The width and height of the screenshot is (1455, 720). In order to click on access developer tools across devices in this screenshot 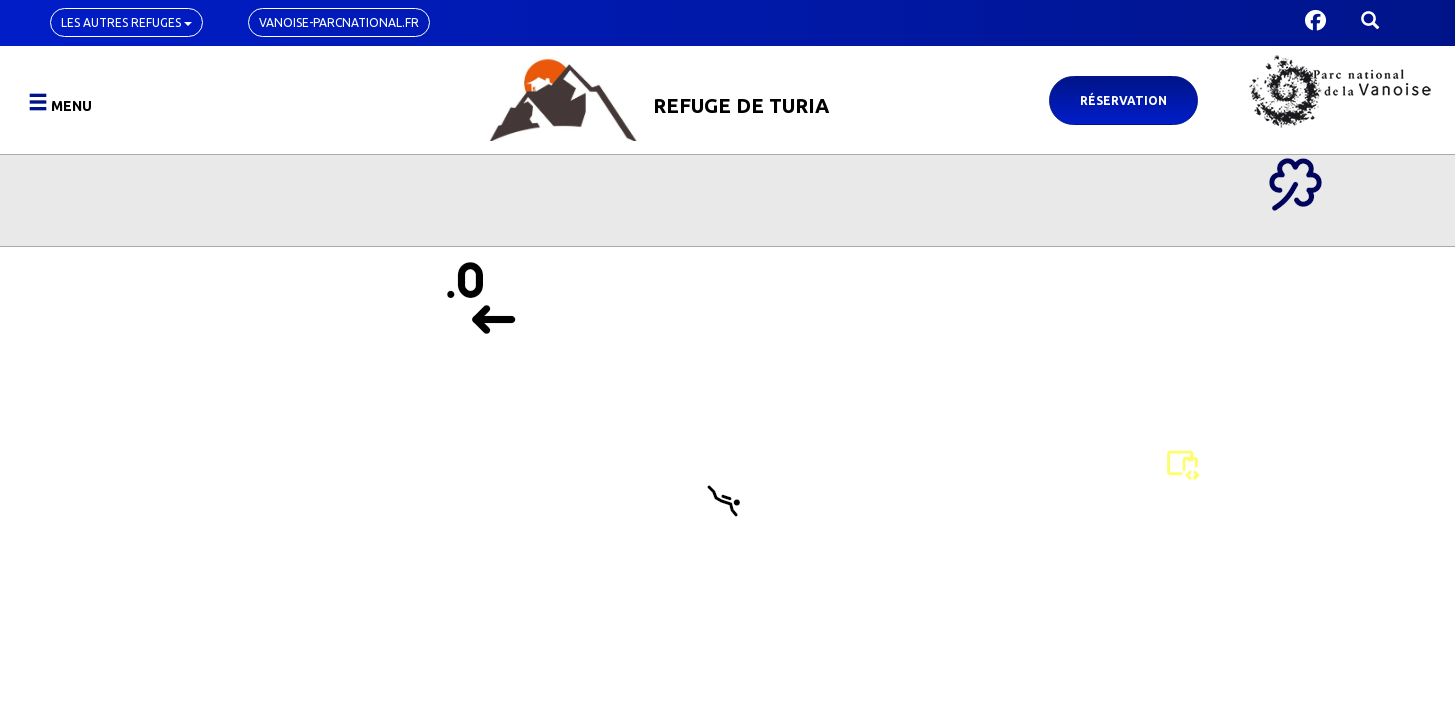, I will do `click(1182, 464)`.